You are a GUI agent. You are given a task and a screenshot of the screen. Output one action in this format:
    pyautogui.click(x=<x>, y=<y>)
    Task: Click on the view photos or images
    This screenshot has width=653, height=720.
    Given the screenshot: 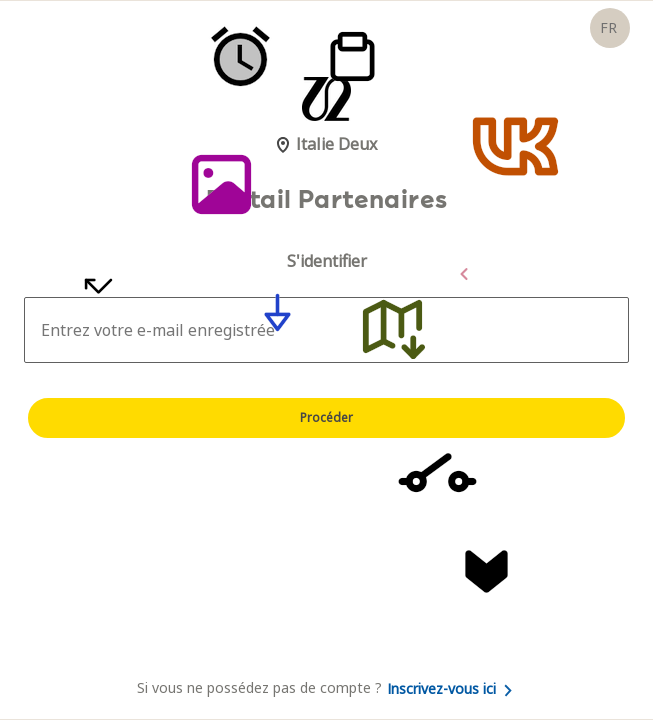 What is the action you would take?
    pyautogui.click(x=221, y=184)
    